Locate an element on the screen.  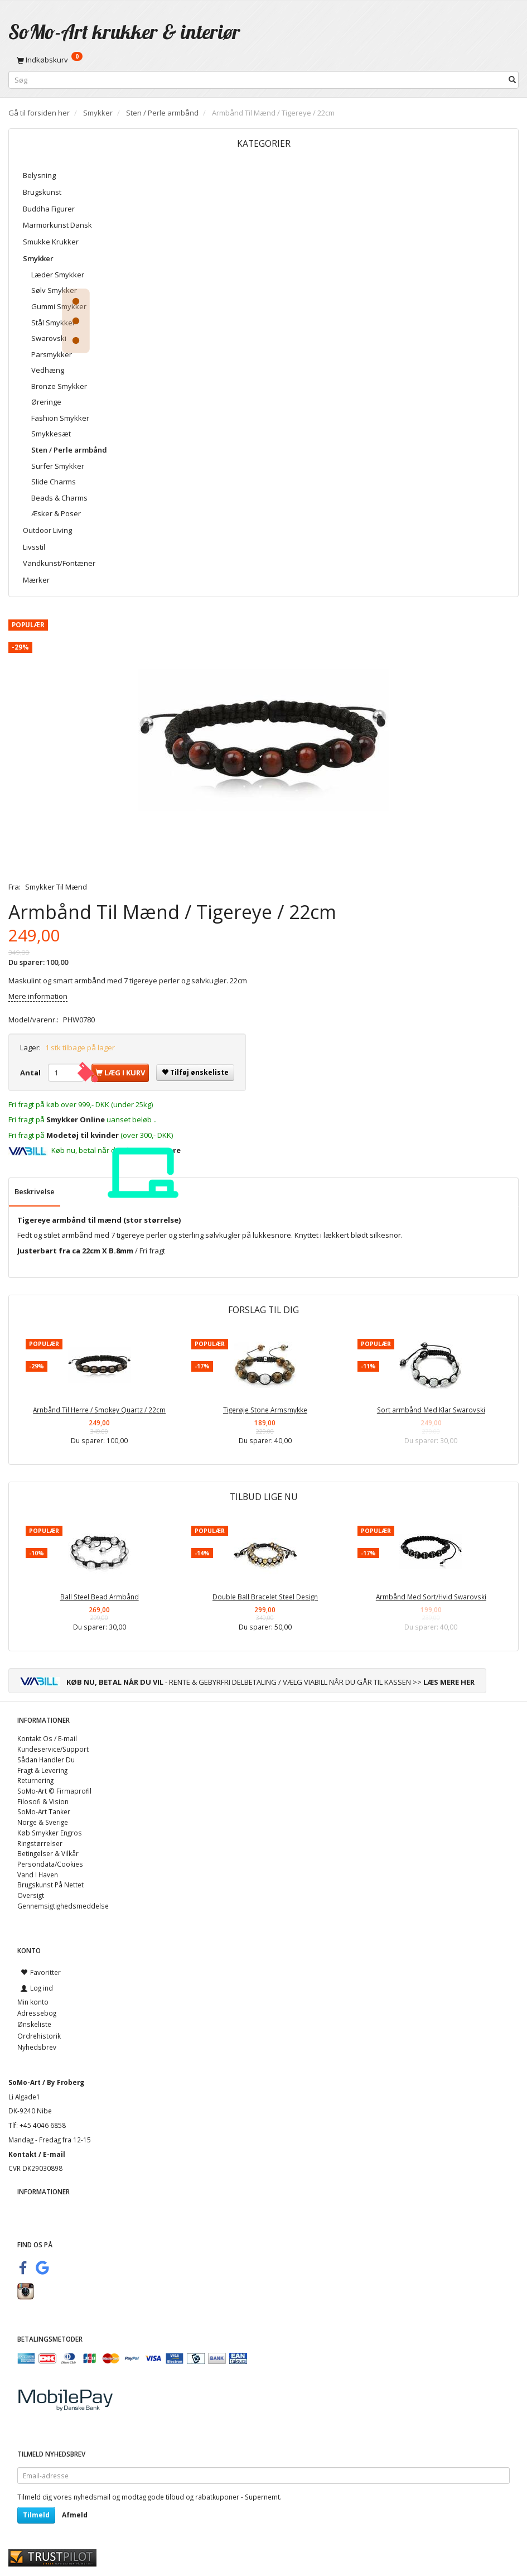
fill an area with color is located at coordinates (88, 1072).